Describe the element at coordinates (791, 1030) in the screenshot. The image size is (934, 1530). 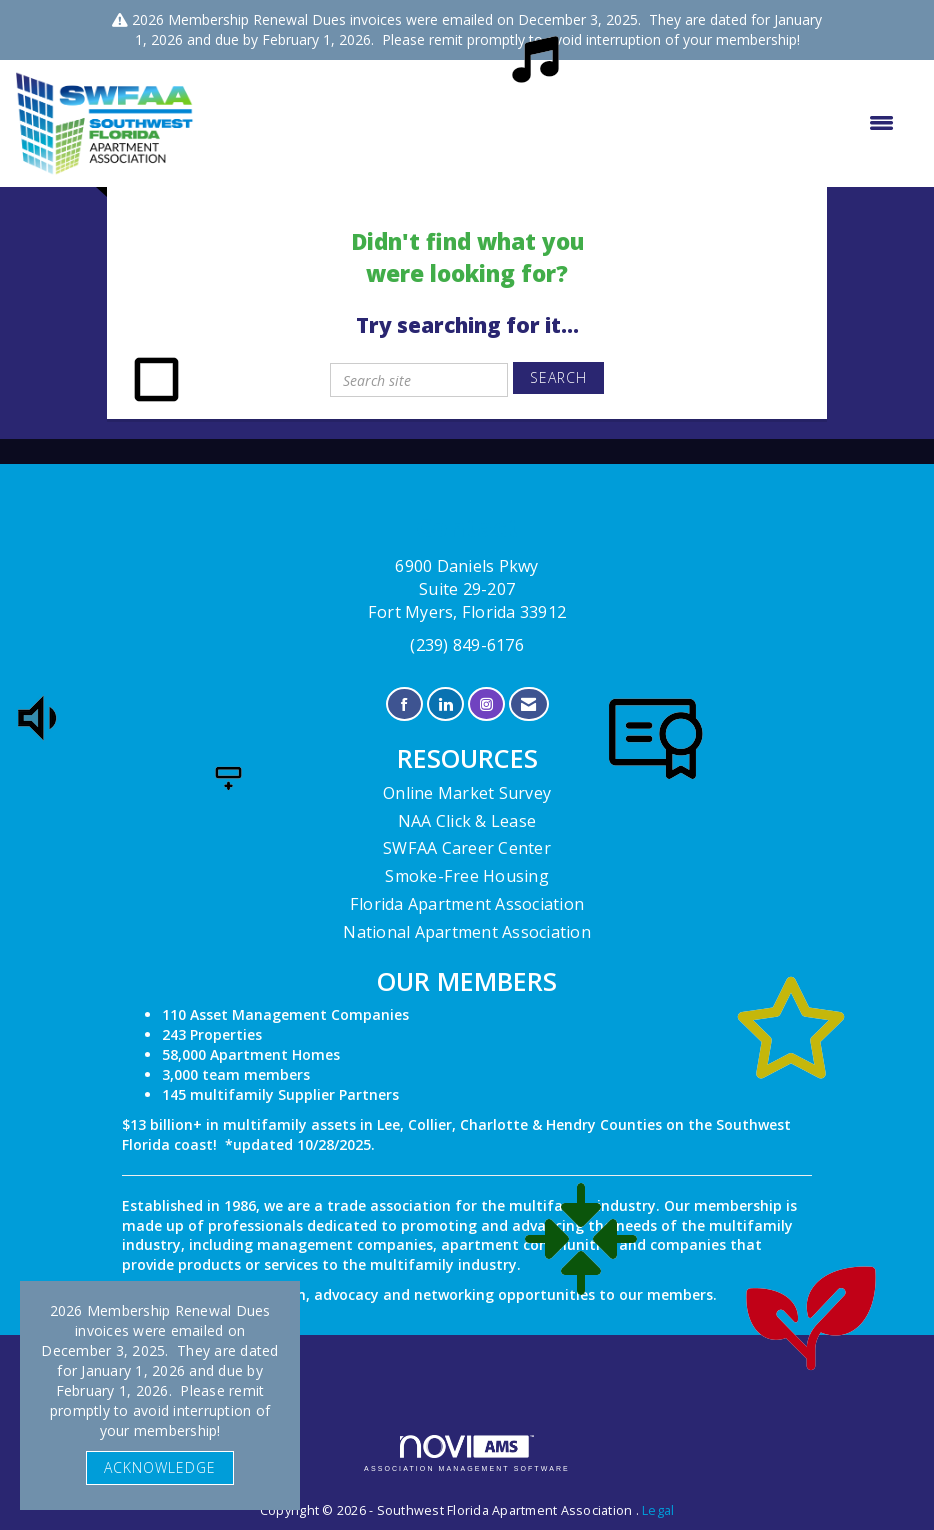
I see `add item to favorites` at that location.